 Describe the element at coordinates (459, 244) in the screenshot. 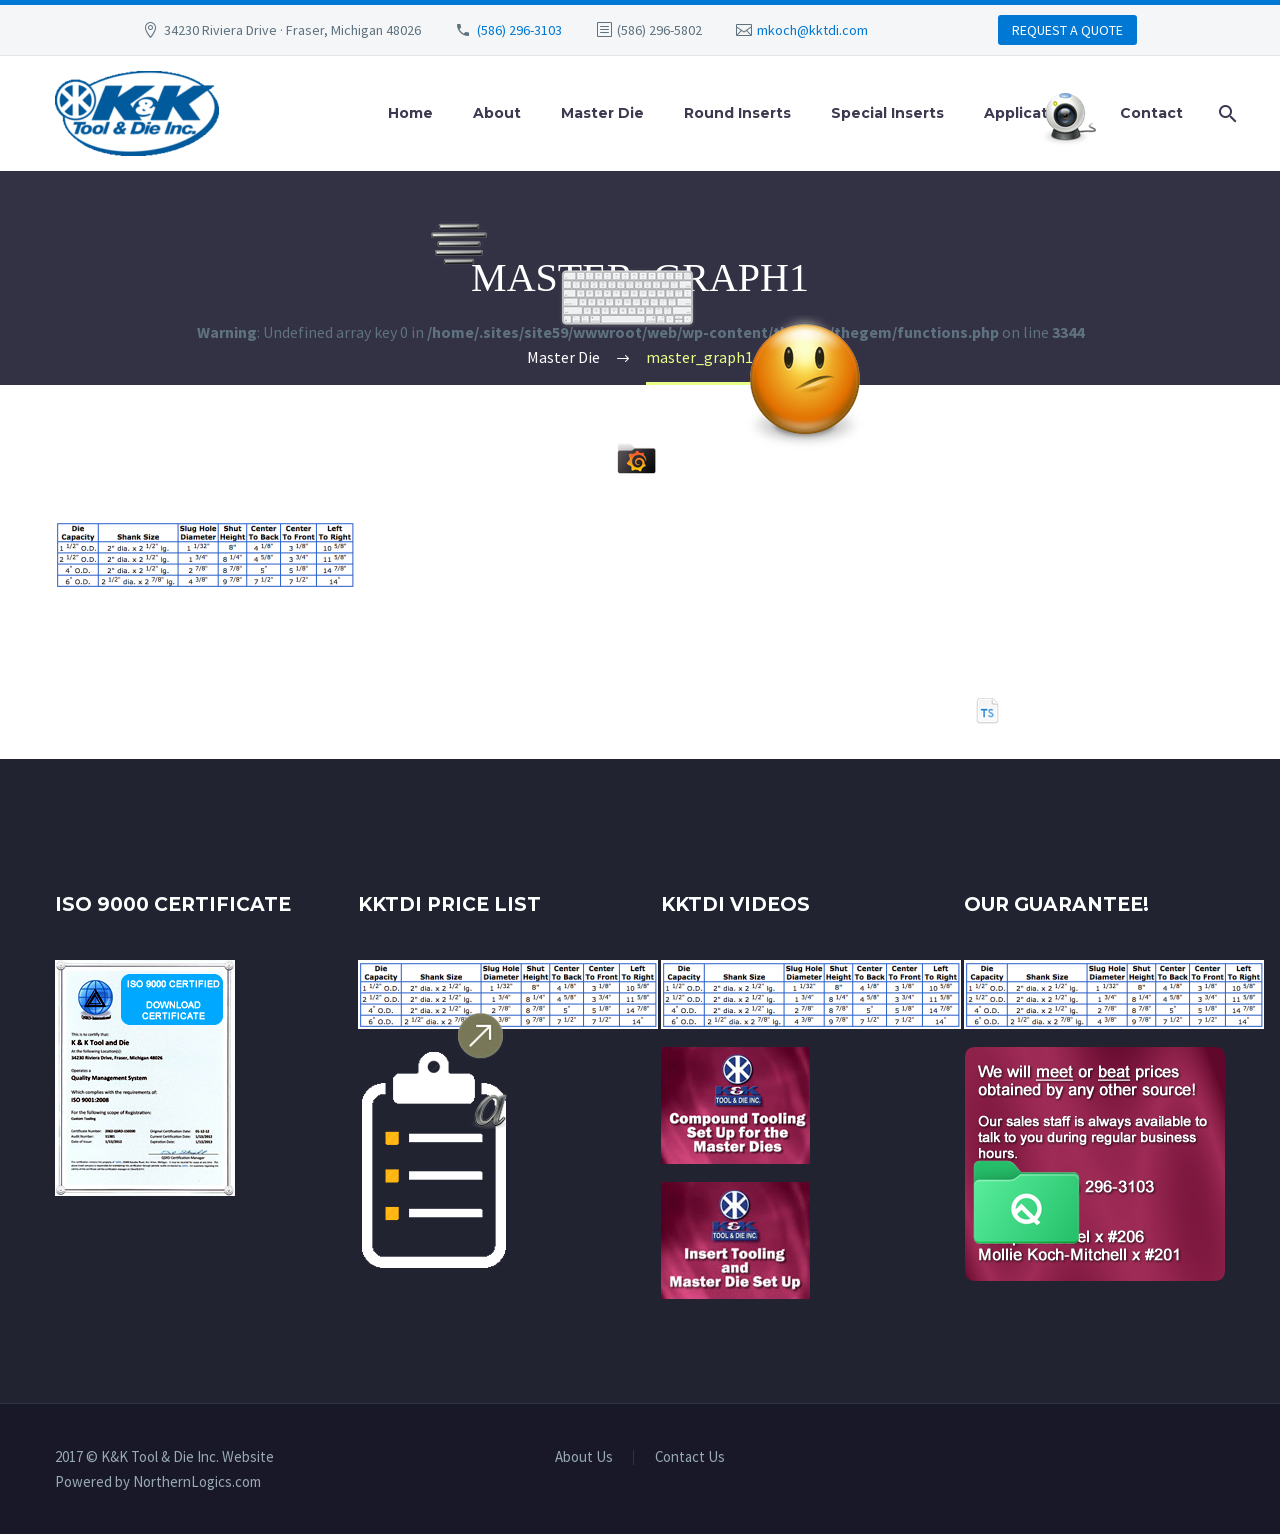

I see `center align text` at that location.